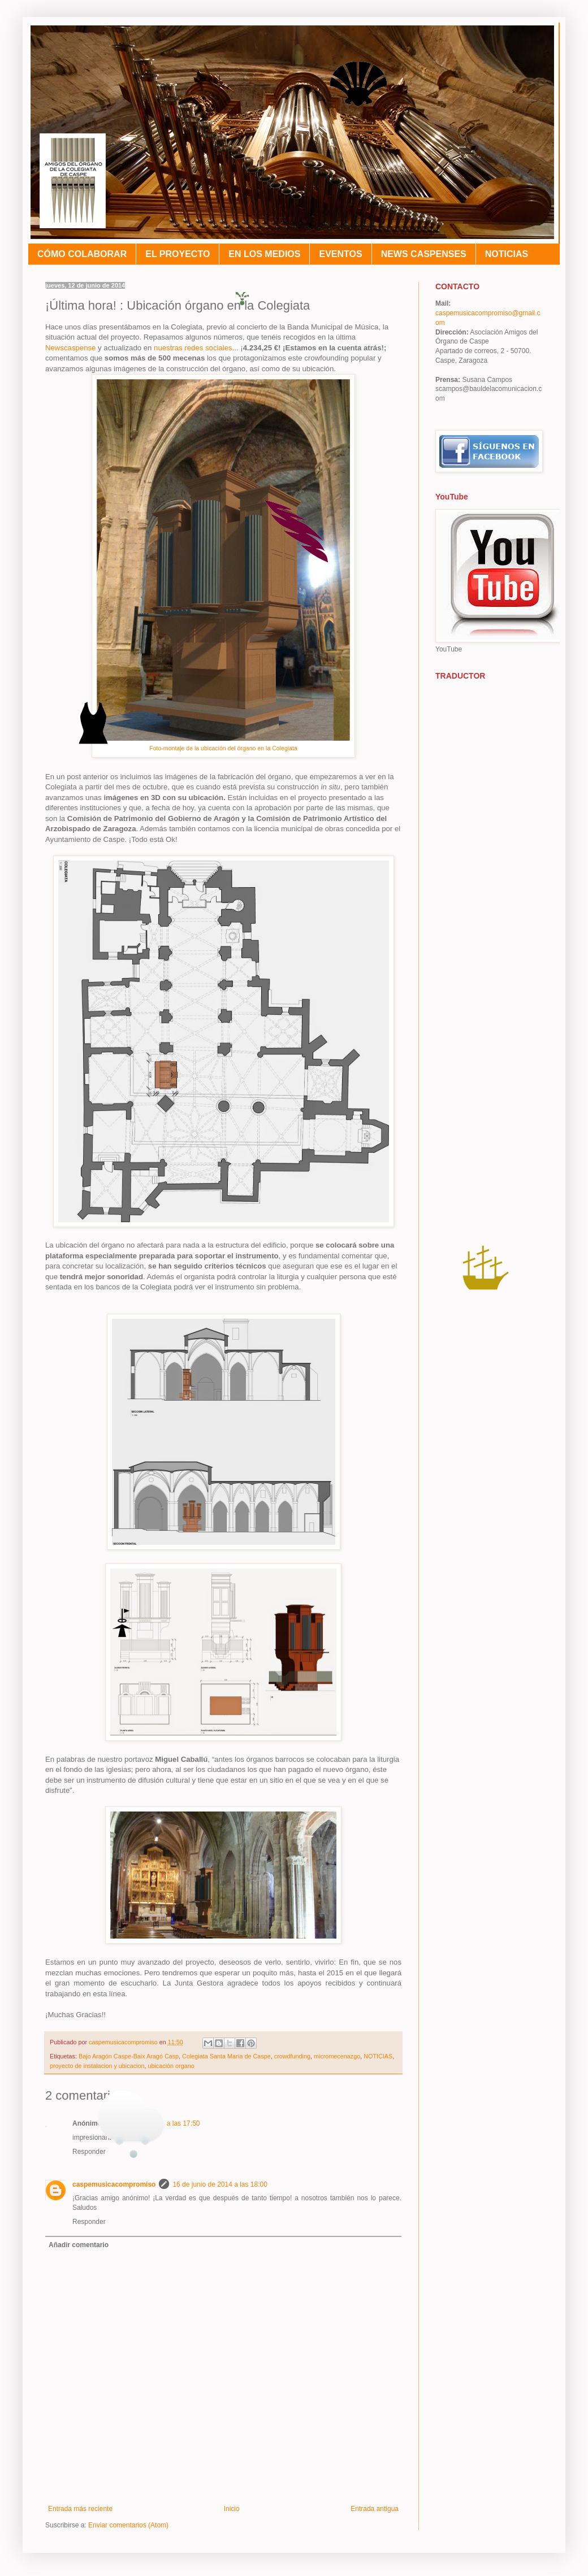 The image size is (588, 2576). I want to click on indicates a critical hit or piercing damage in combat, so click(296, 531).